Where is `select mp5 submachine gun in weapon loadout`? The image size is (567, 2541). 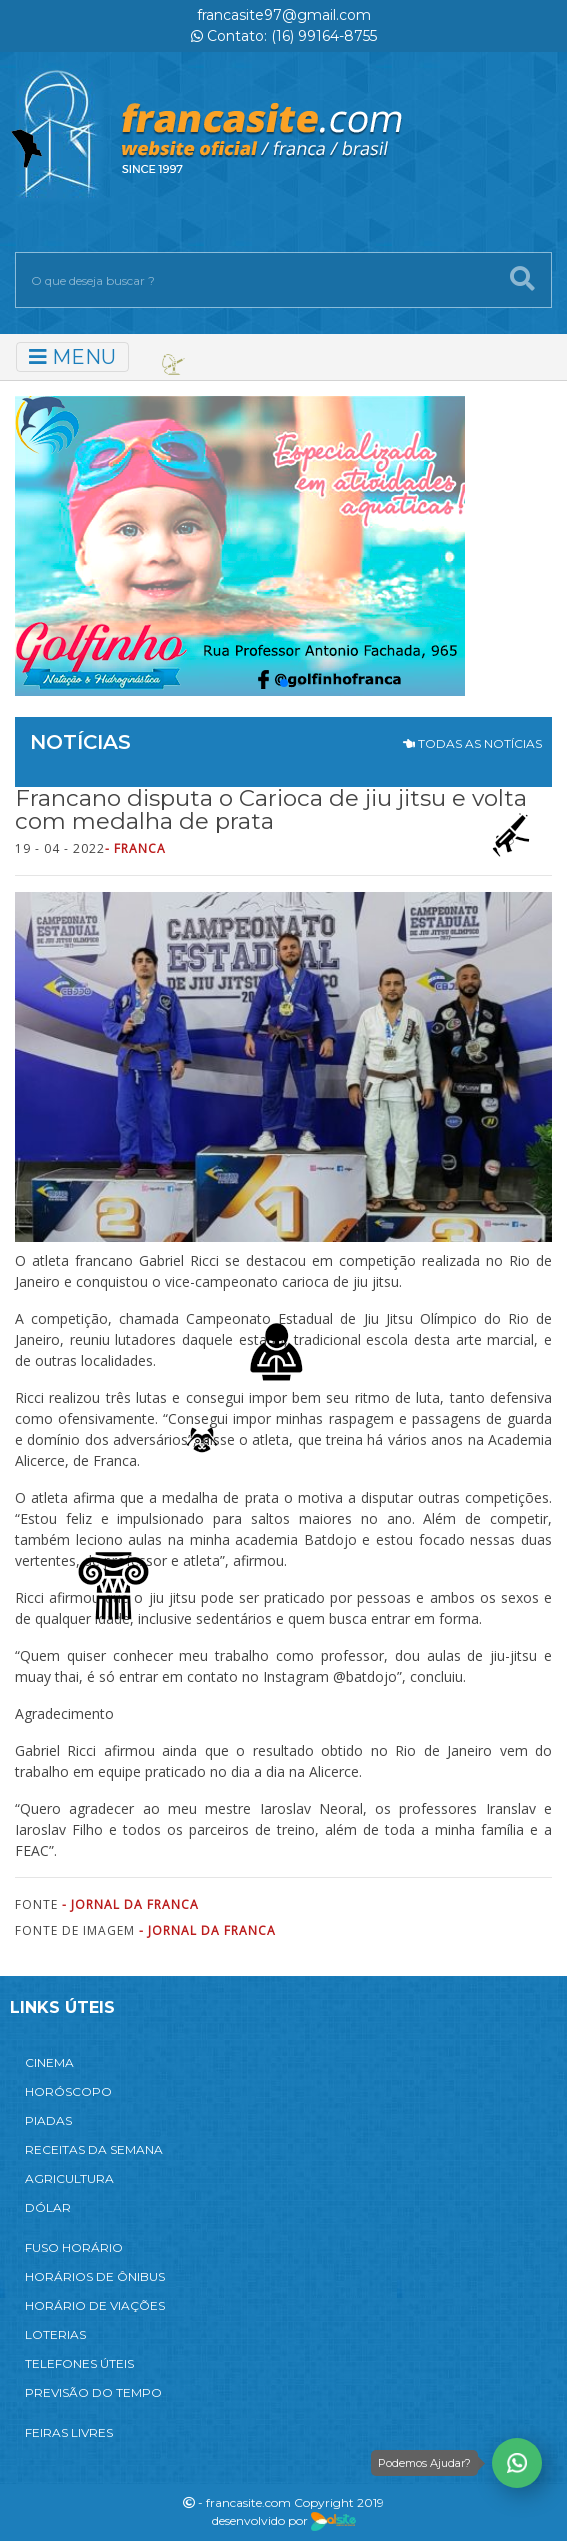 select mp5 submachine gun in weapon loadout is located at coordinates (511, 835).